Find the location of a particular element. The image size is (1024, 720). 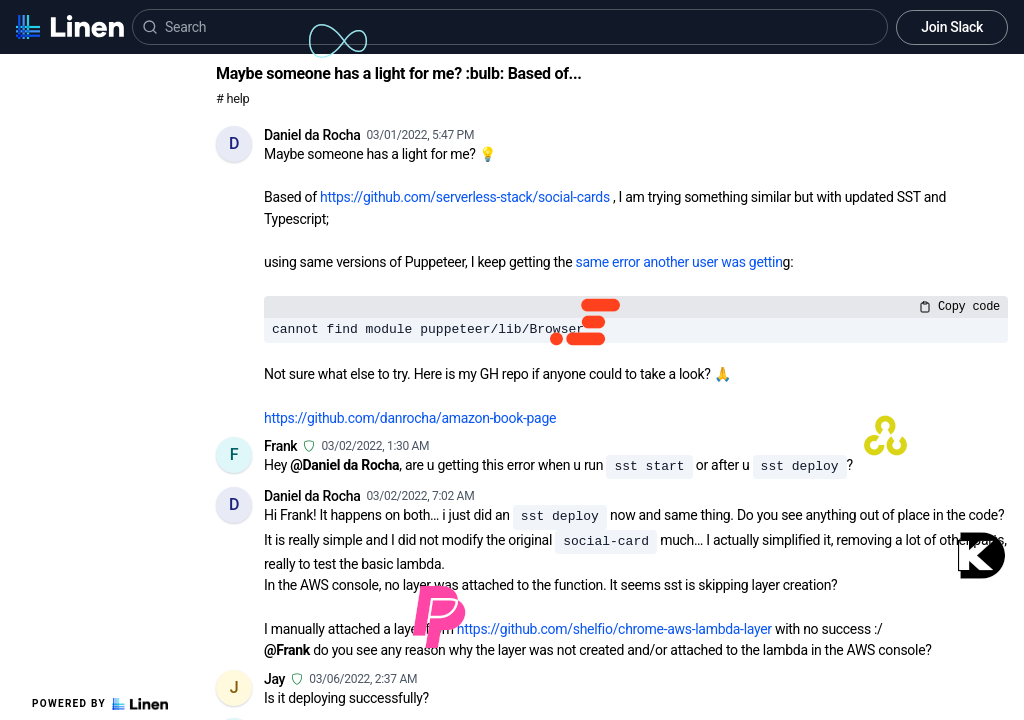

visit Digi-Key Electronics website is located at coordinates (981, 555).